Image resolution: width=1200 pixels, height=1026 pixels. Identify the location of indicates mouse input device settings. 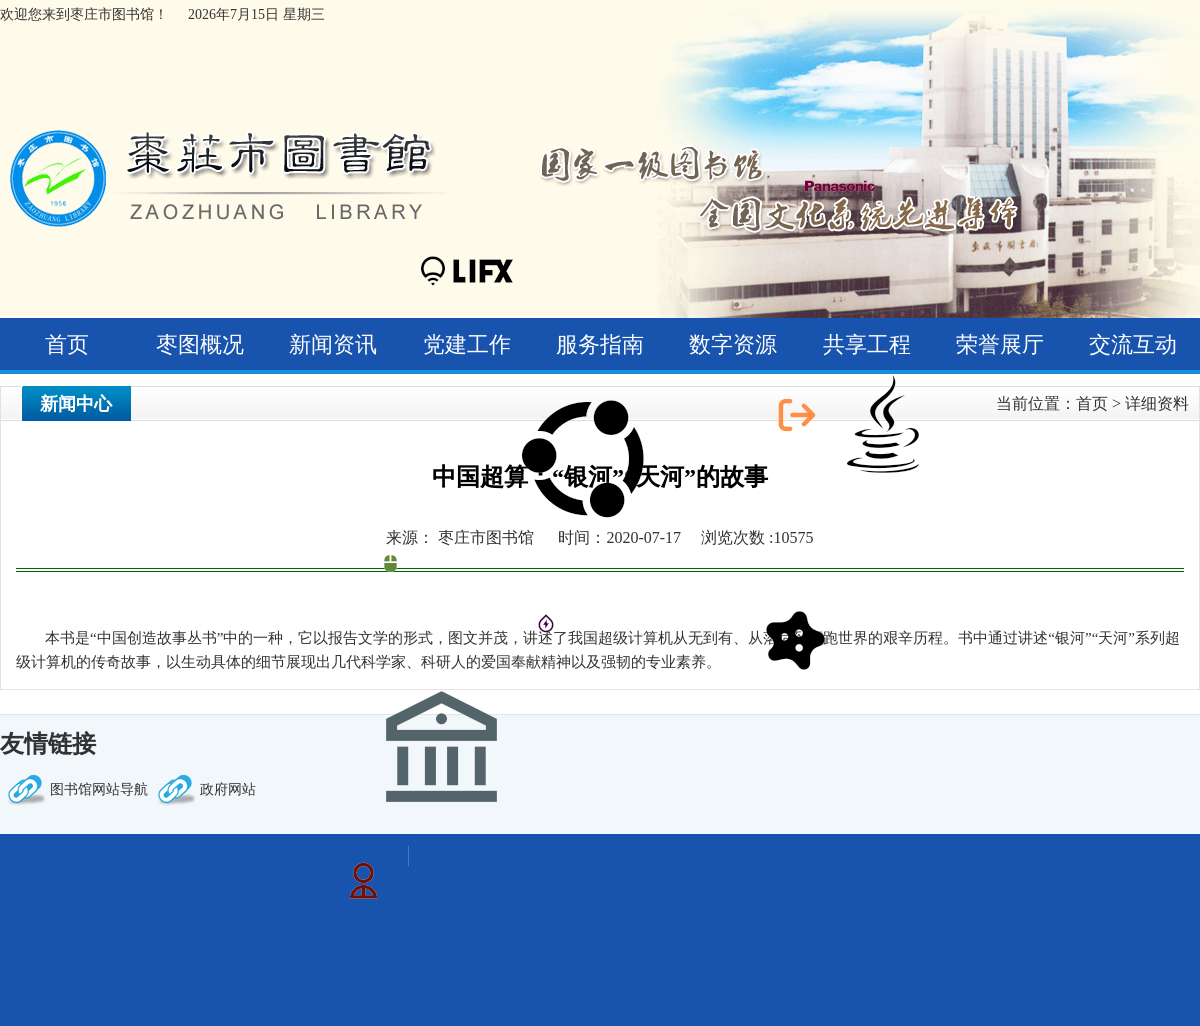
(390, 563).